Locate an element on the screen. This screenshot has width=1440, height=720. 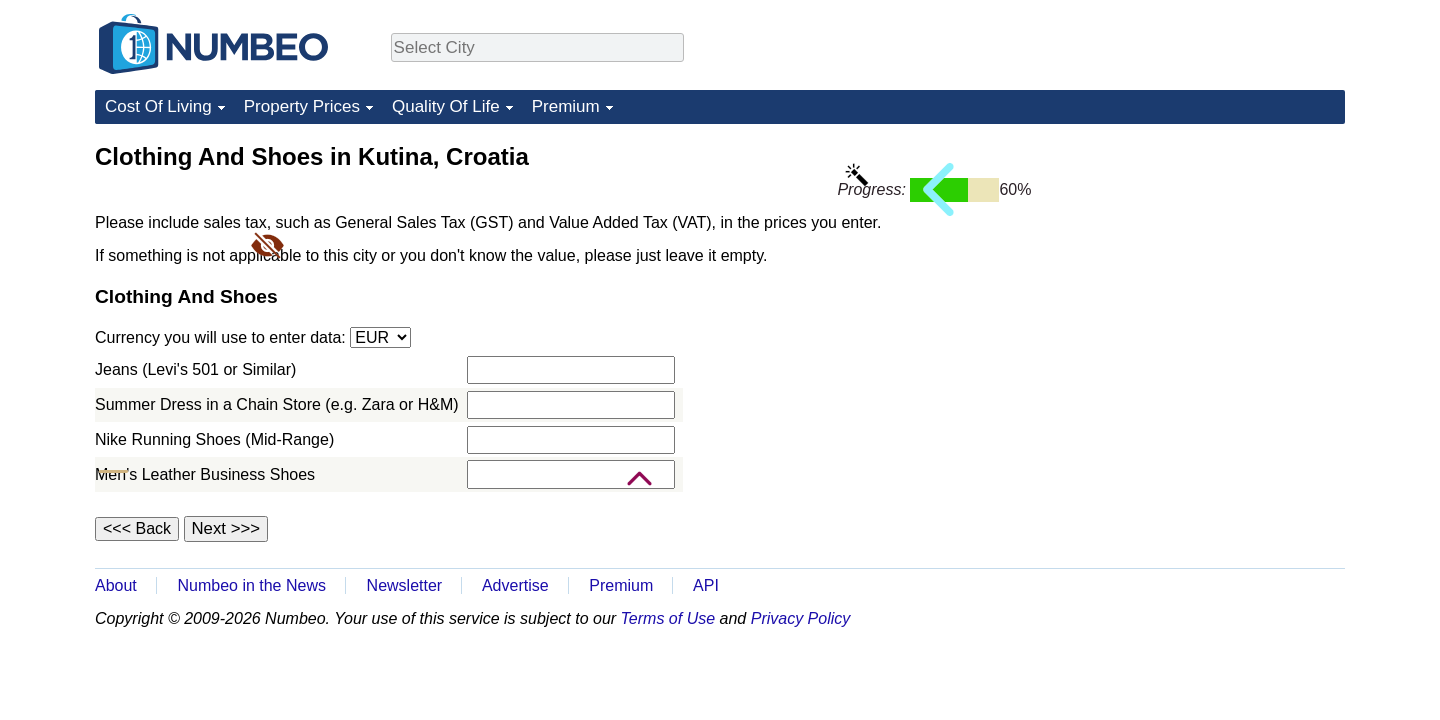
collapse an expanded section is located at coordinates (639, 478).